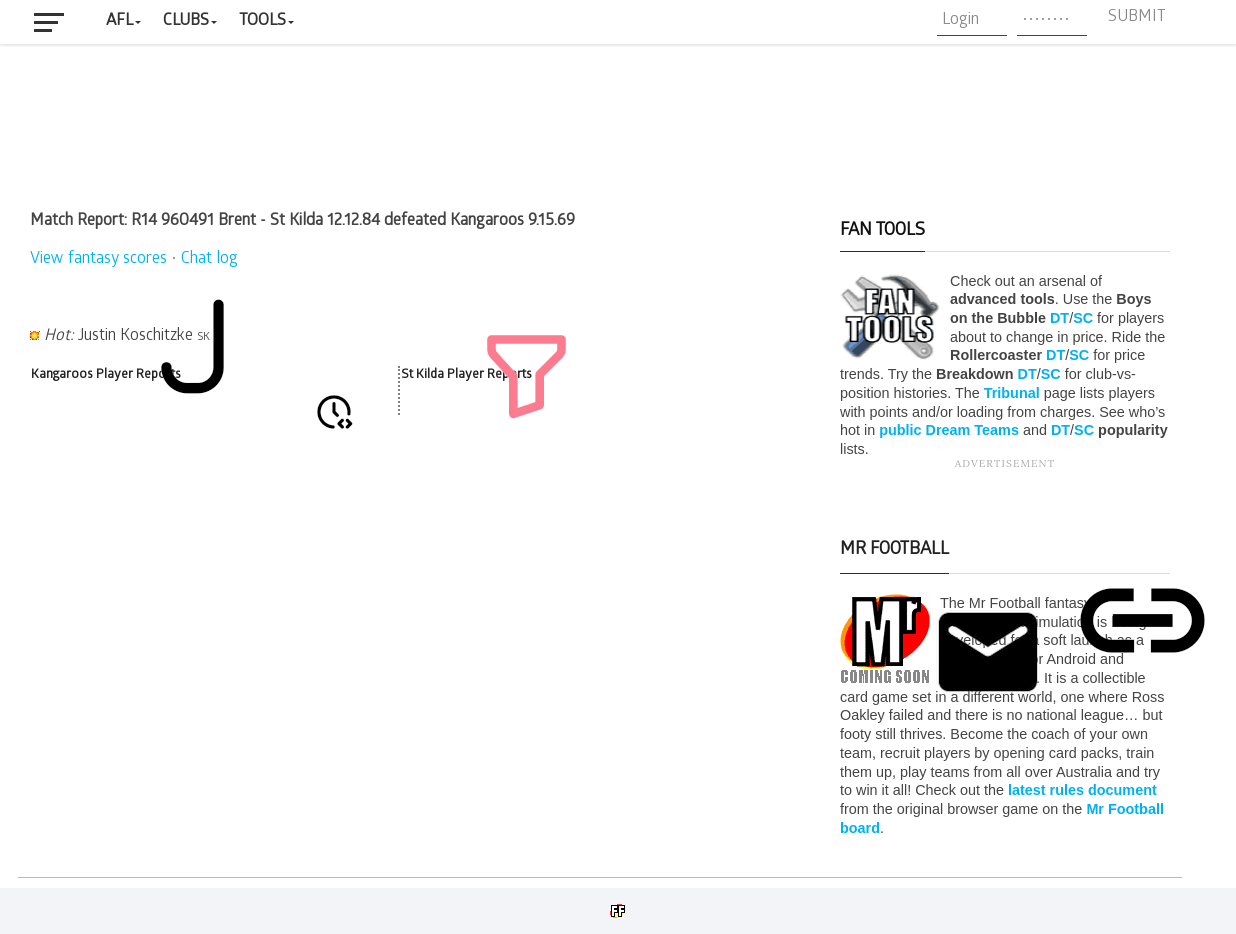 The image size is (1236, 934). I want to click on filter or sort content, so click(526, 374).